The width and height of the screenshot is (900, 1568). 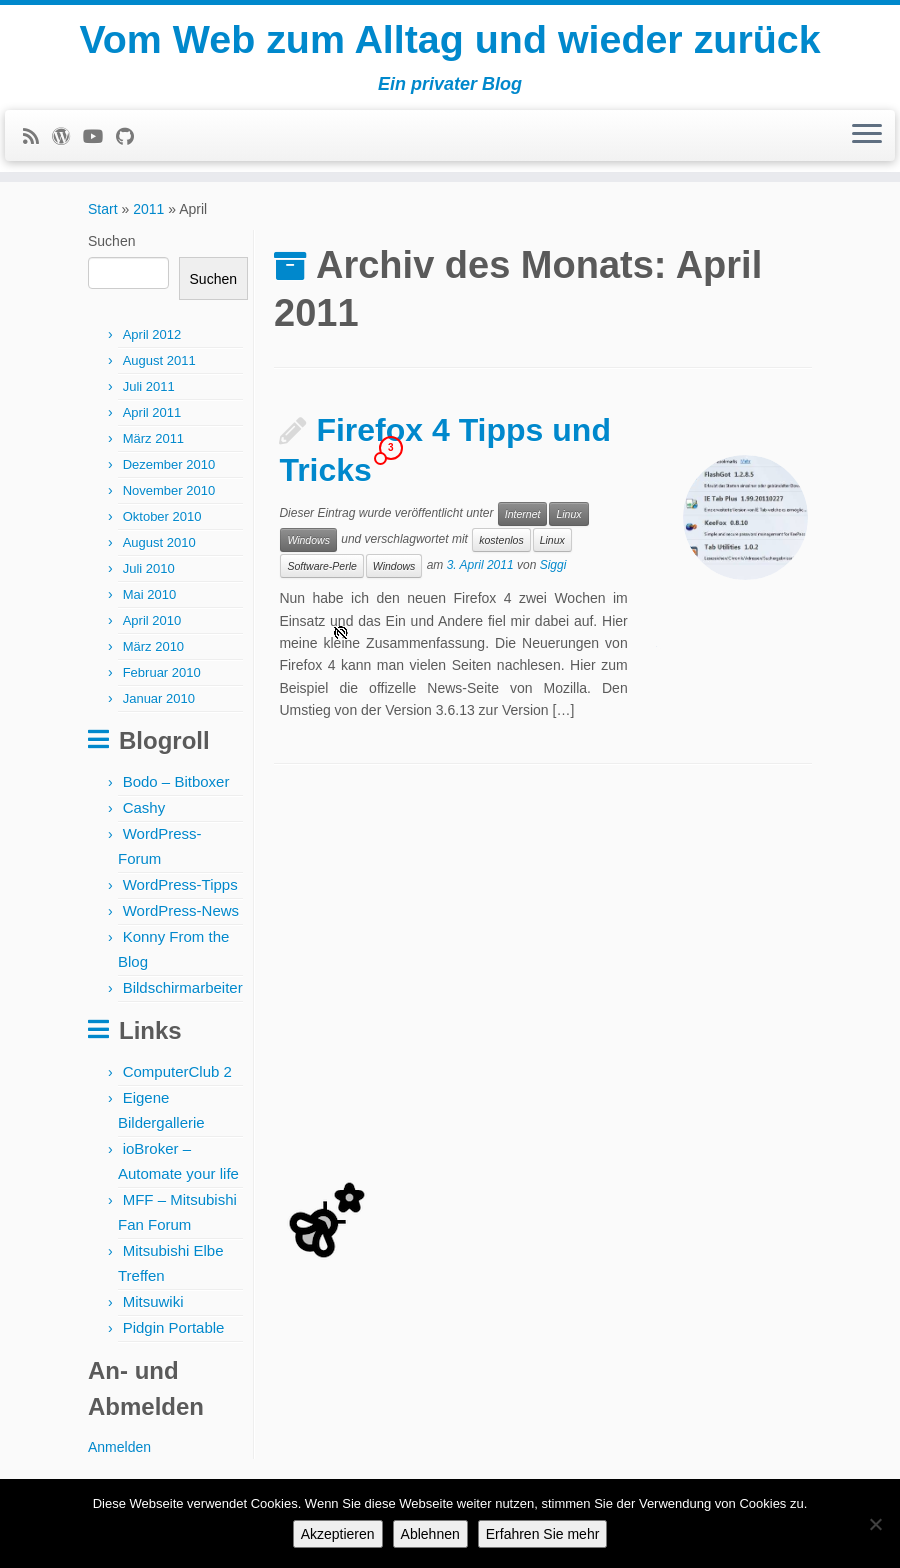 What do you see at coordinates (327, 1220) in the screenshot?
I see `access nature or outdoor-themed emoji` at bounding box center [327, 1220].